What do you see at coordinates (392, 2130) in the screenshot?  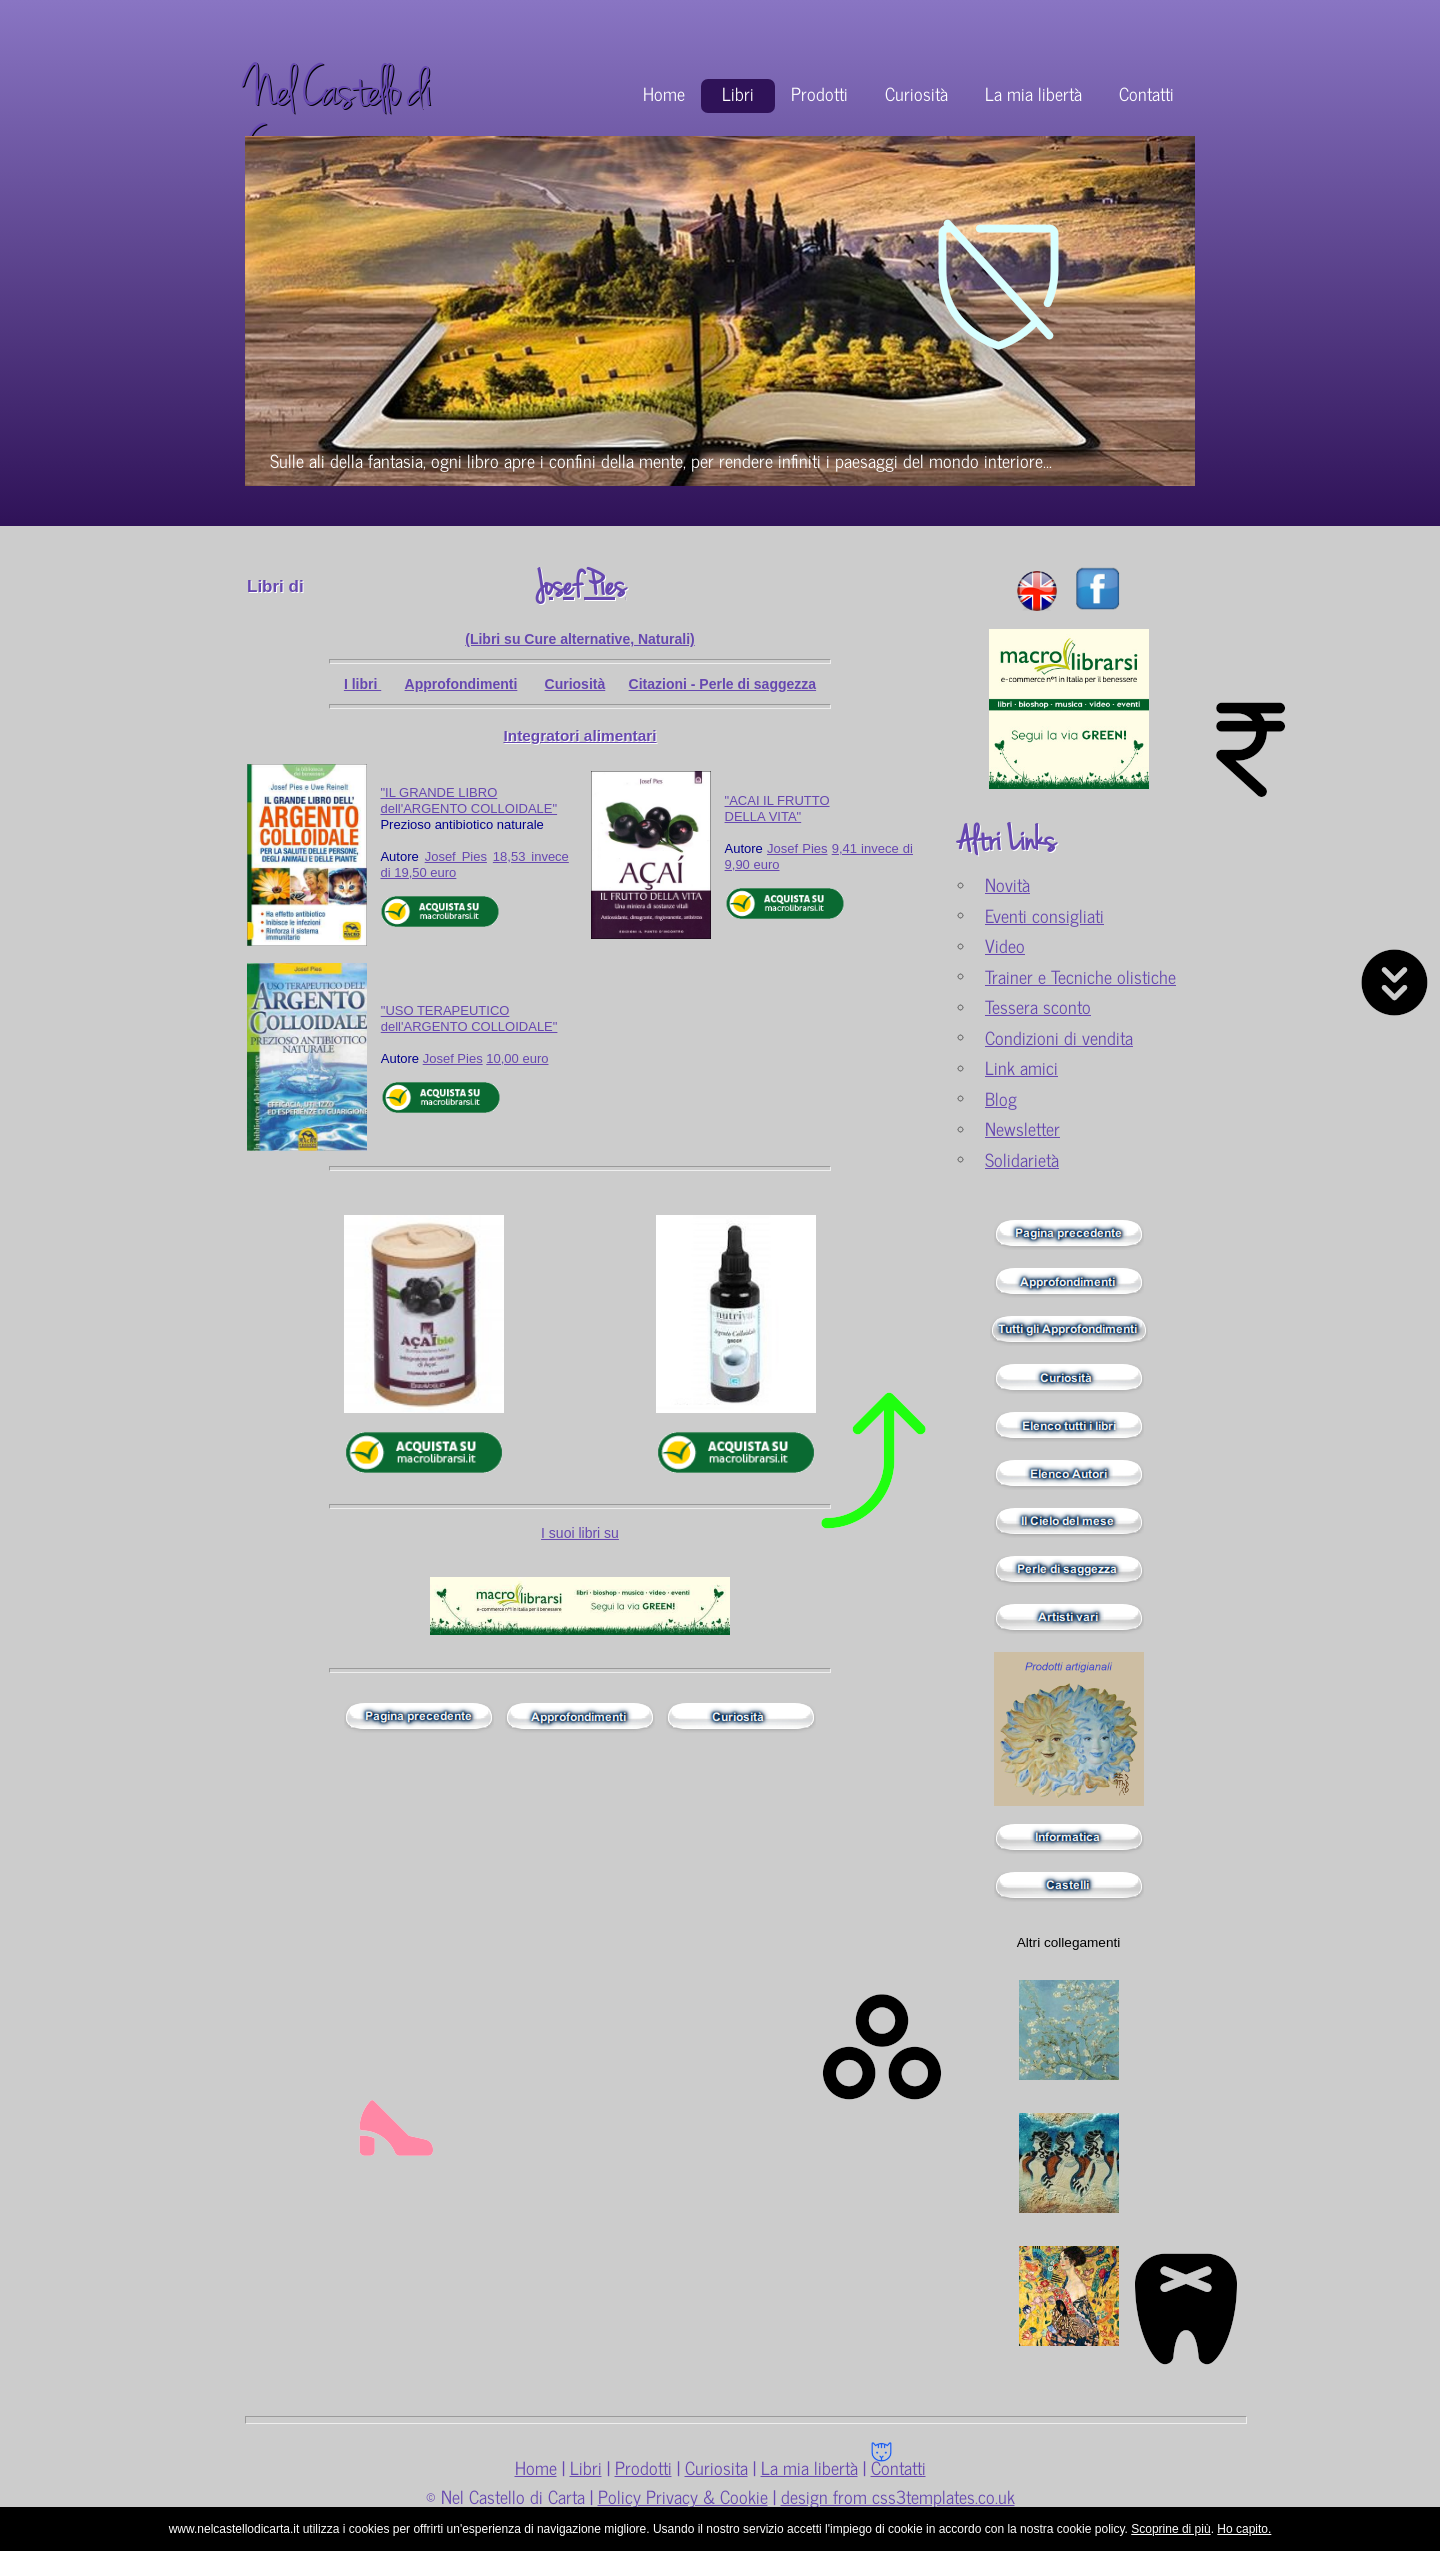 I see `browse women's footwear category` at bounding box center [392, 2130].